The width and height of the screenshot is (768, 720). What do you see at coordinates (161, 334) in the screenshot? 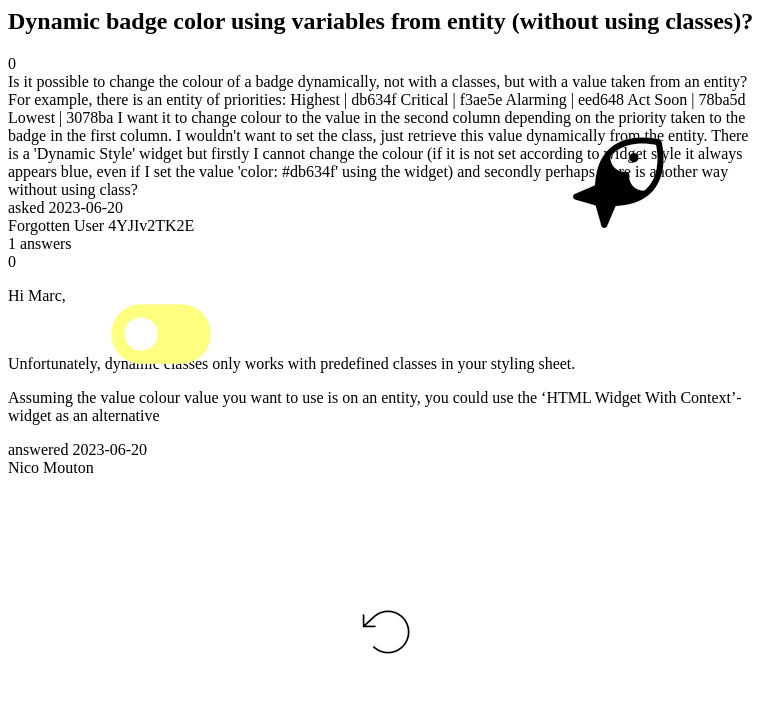
I see `toggle switch in off position` at bounding box center [161, 334].